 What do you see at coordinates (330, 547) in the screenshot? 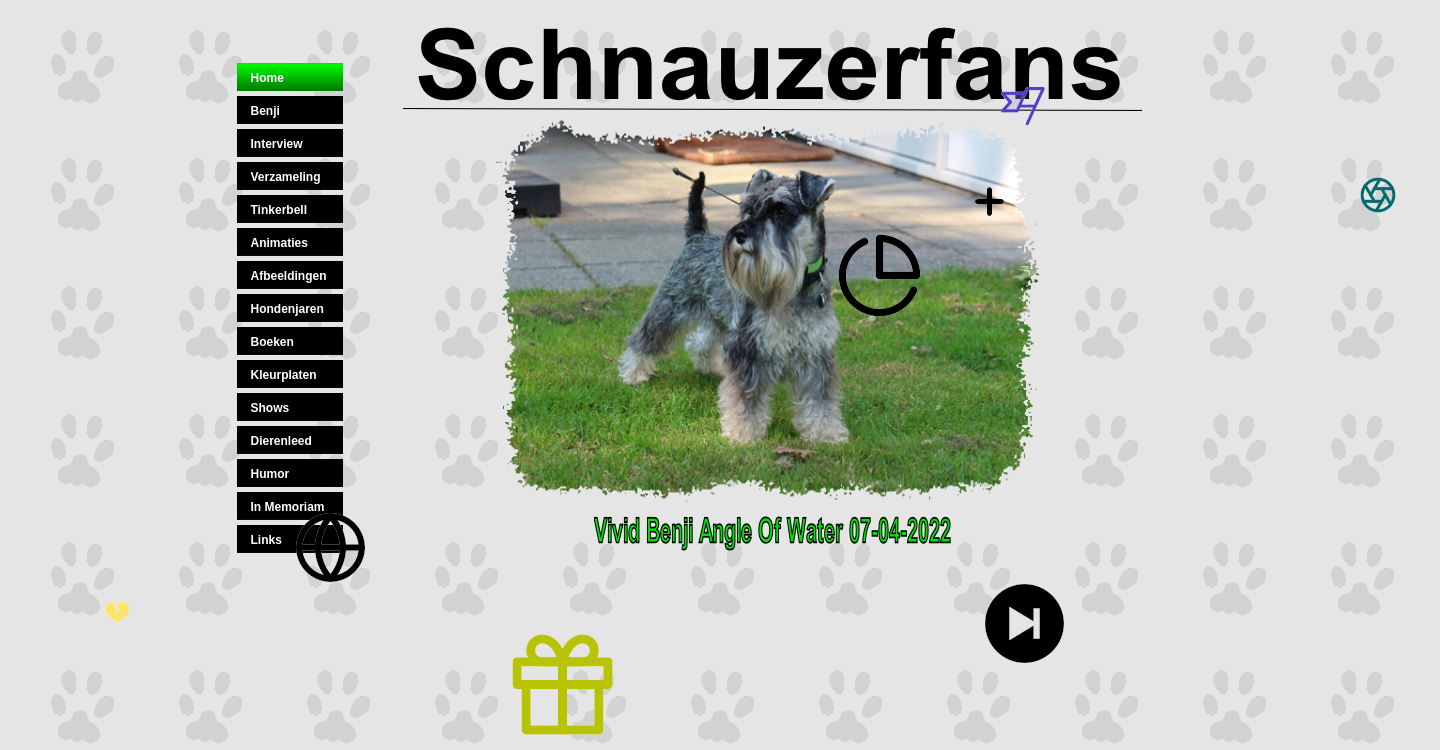
I see `switch to a different language or region` at bounding box center [330, 547].